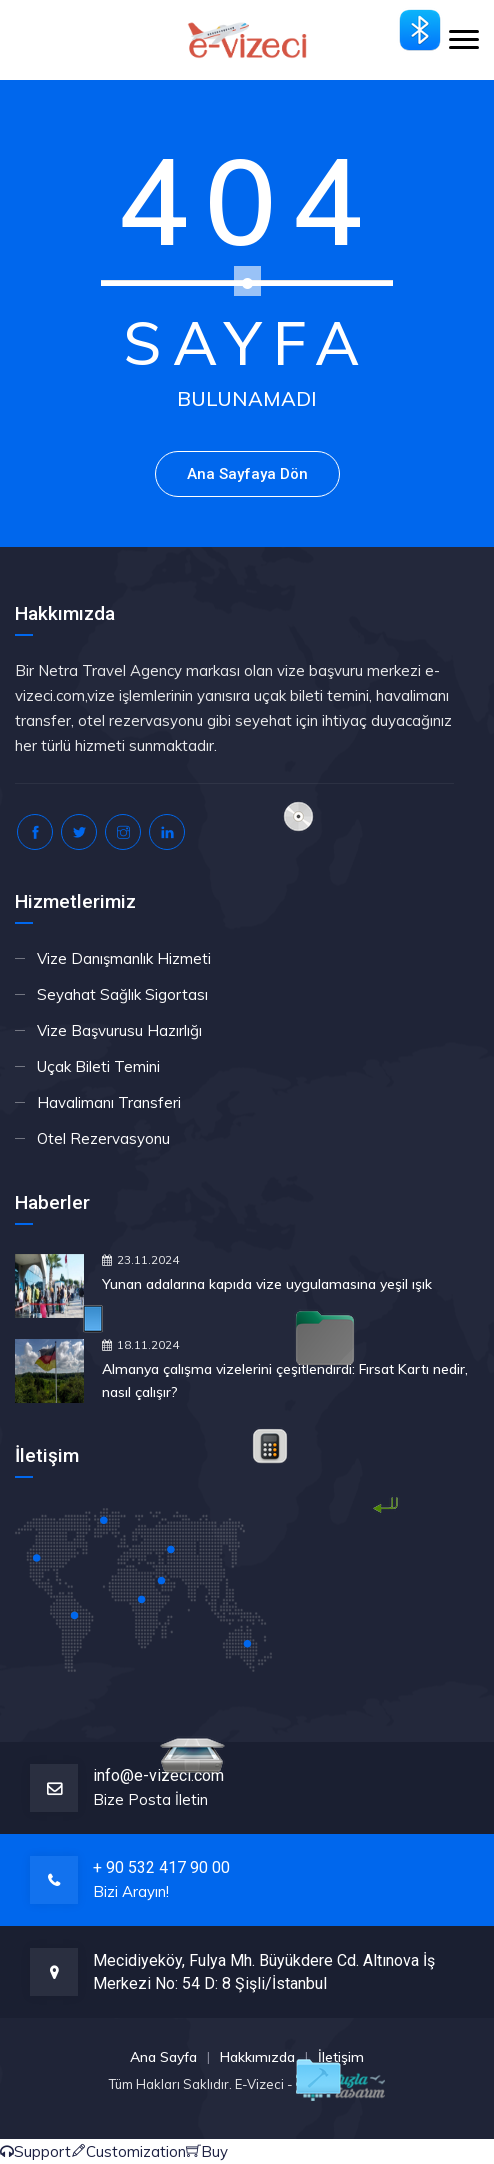 The width and height of the screenshot is (494, 2164). What do you see at coordinates (270, 1446) in the screenshot?
I see `open the calculator app` at bounding box center [270, 1446].